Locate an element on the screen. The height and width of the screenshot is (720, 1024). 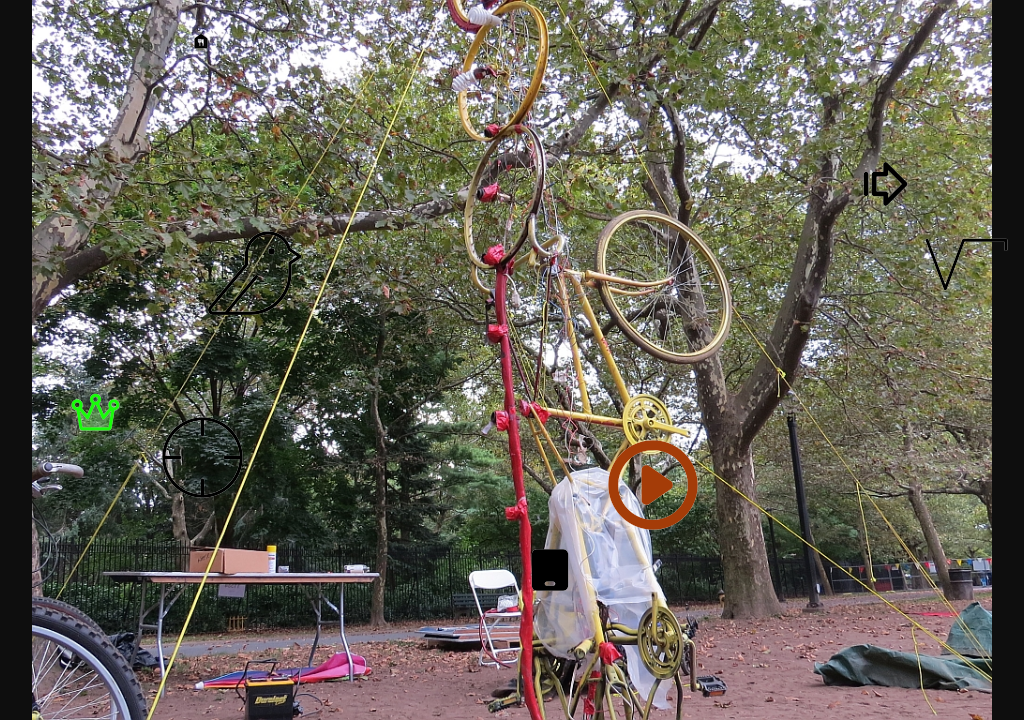
play media or video content is located at coordinates (653, 485).